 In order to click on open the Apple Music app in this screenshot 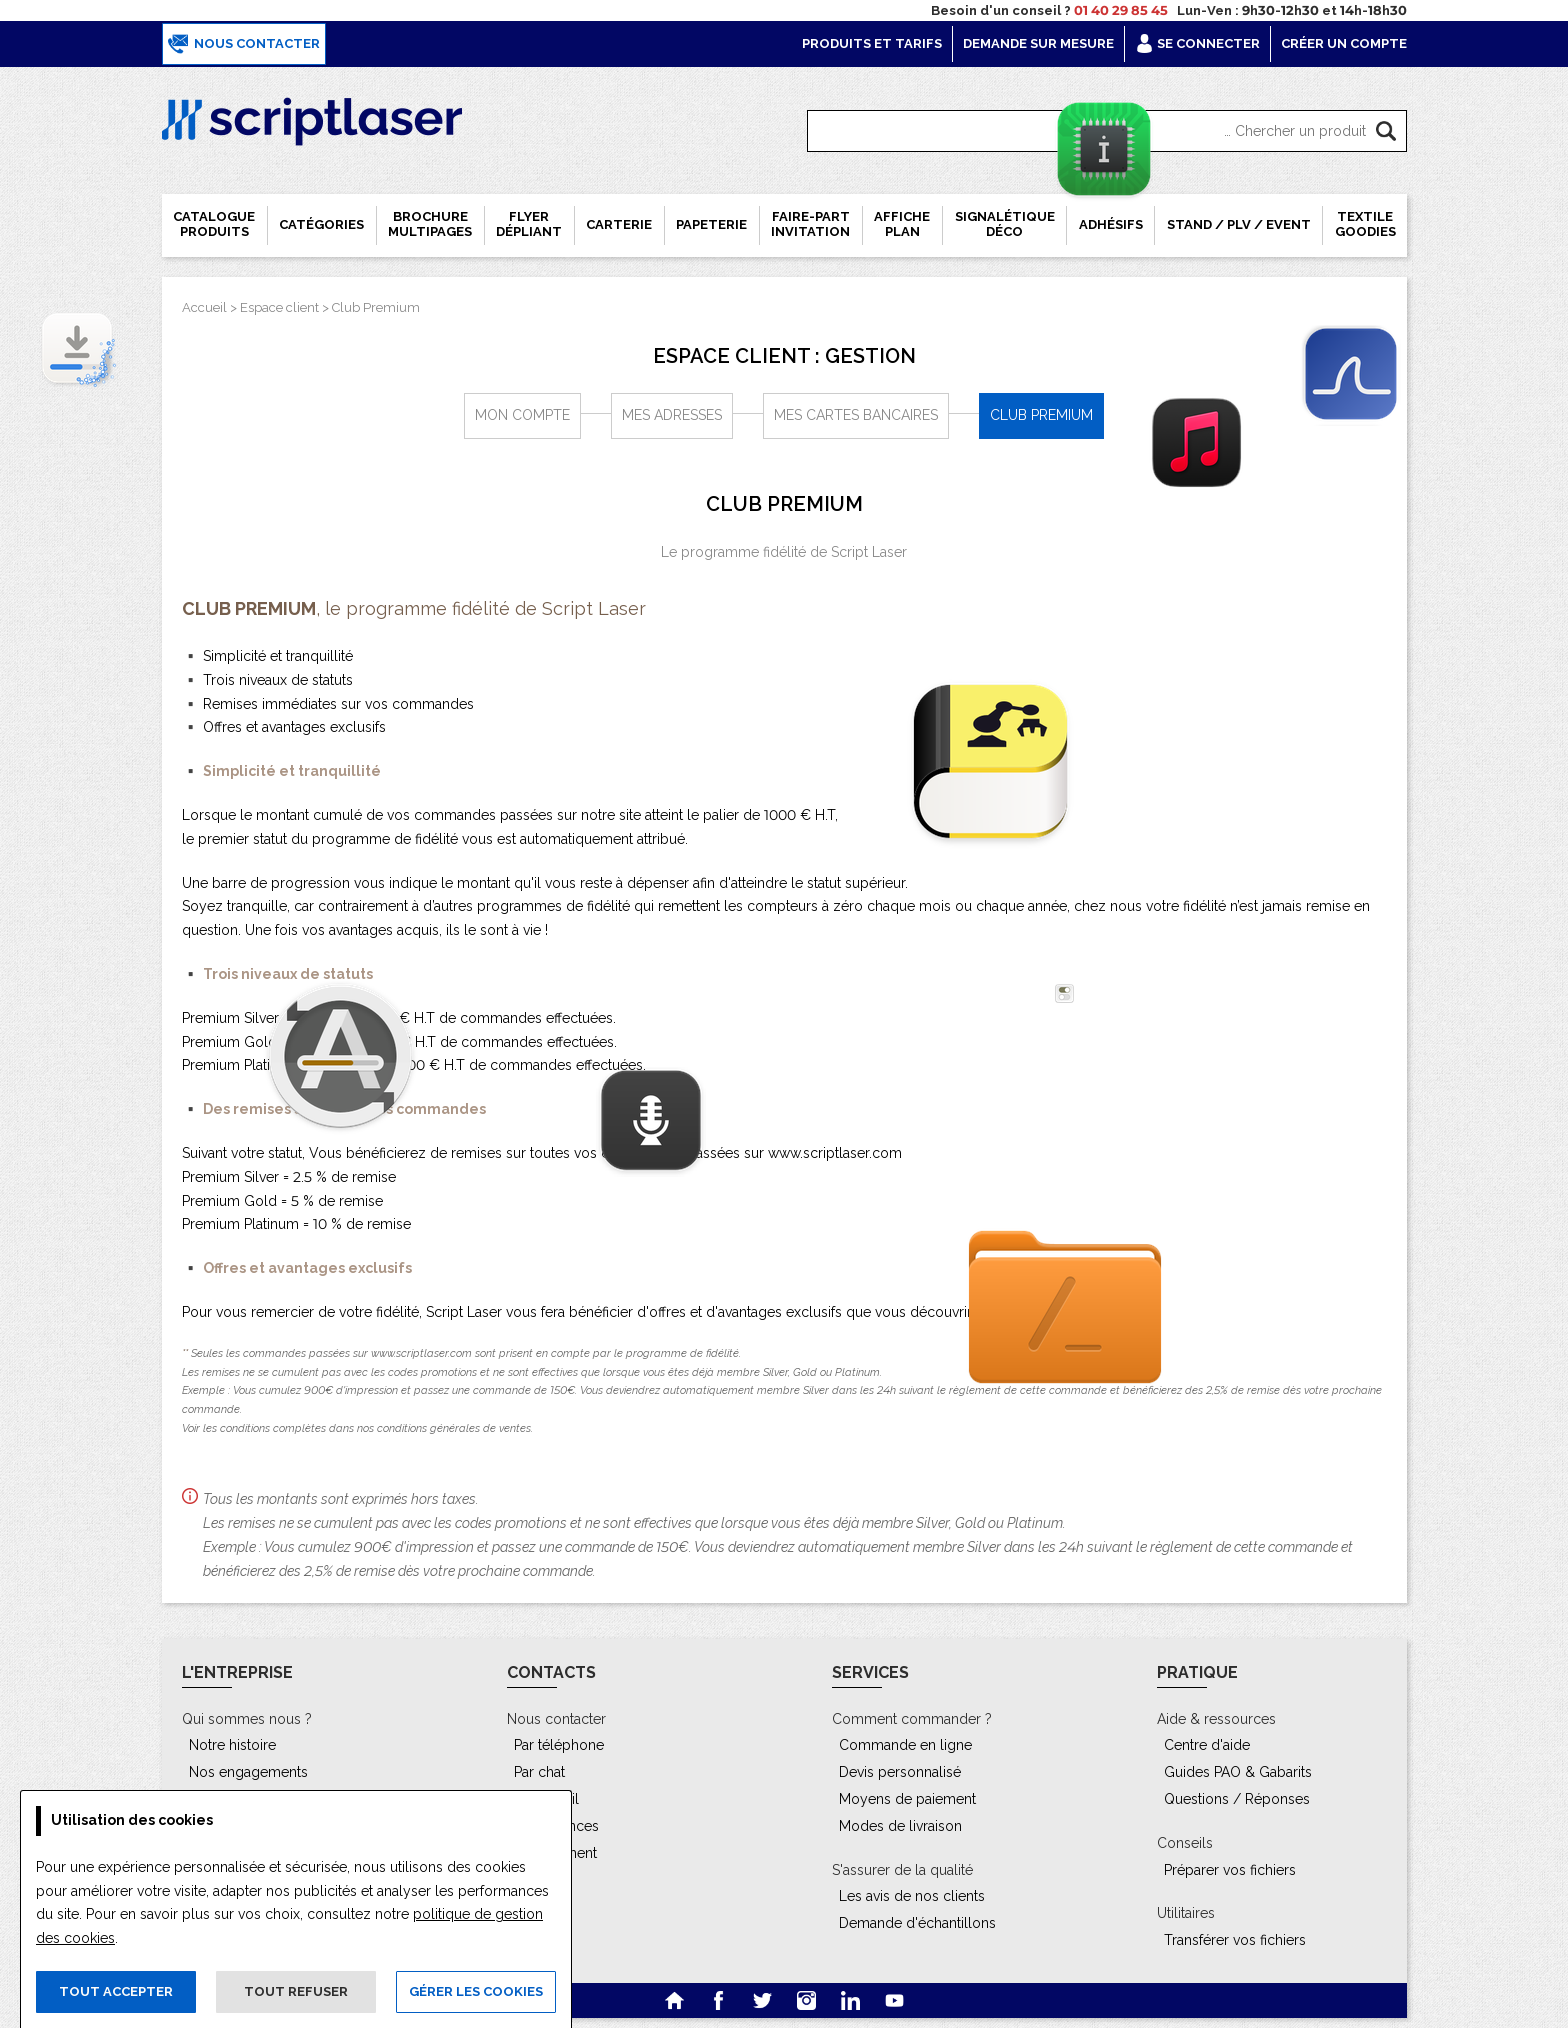, I will do `click(1196, 442)`.